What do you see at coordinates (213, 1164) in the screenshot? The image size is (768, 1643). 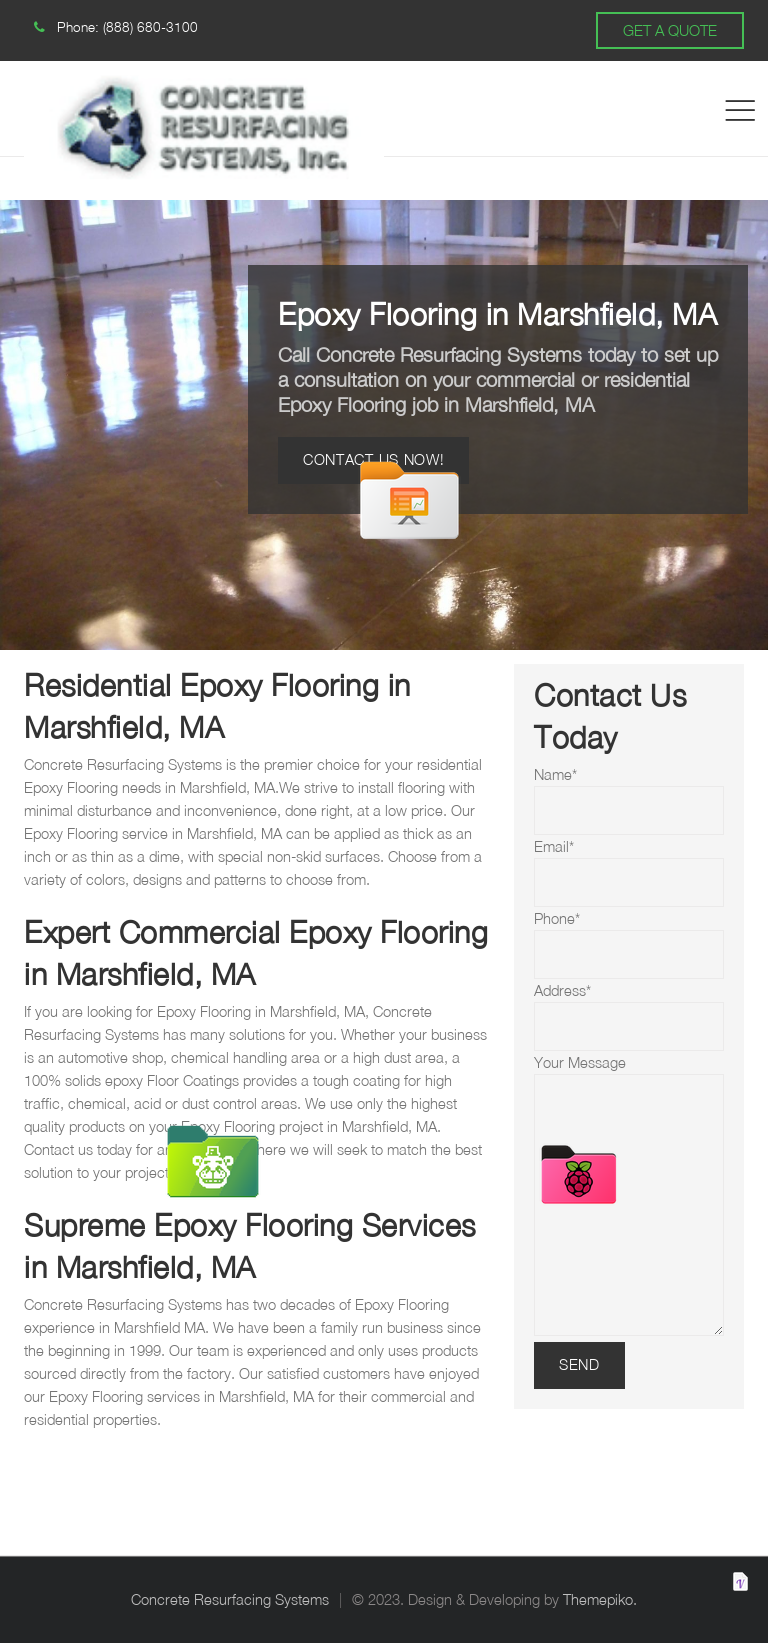 I see `open your Game Jolt games folder` at bounding box center [213, 1164].